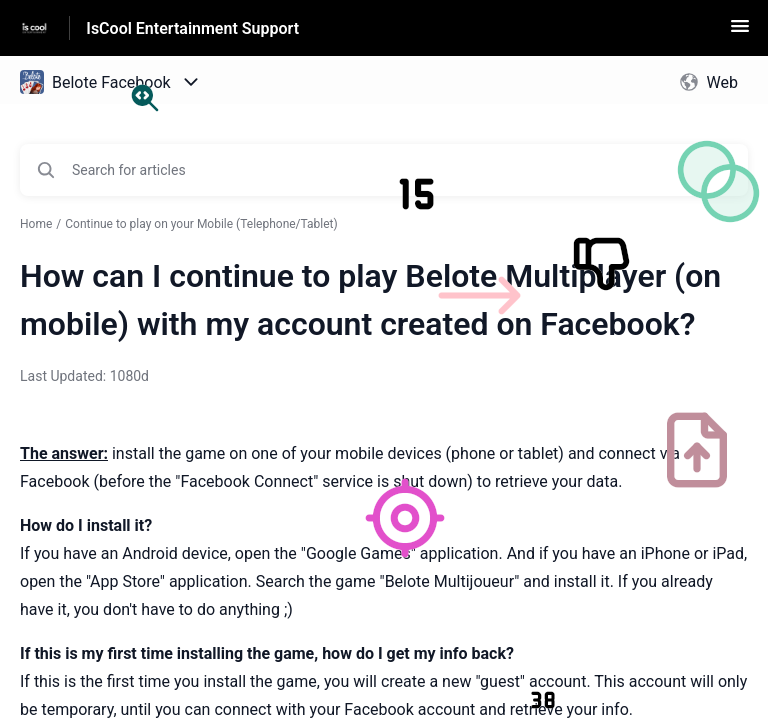  I want to click on indicates item number 38 in a list or sequence, so click(543, 700).